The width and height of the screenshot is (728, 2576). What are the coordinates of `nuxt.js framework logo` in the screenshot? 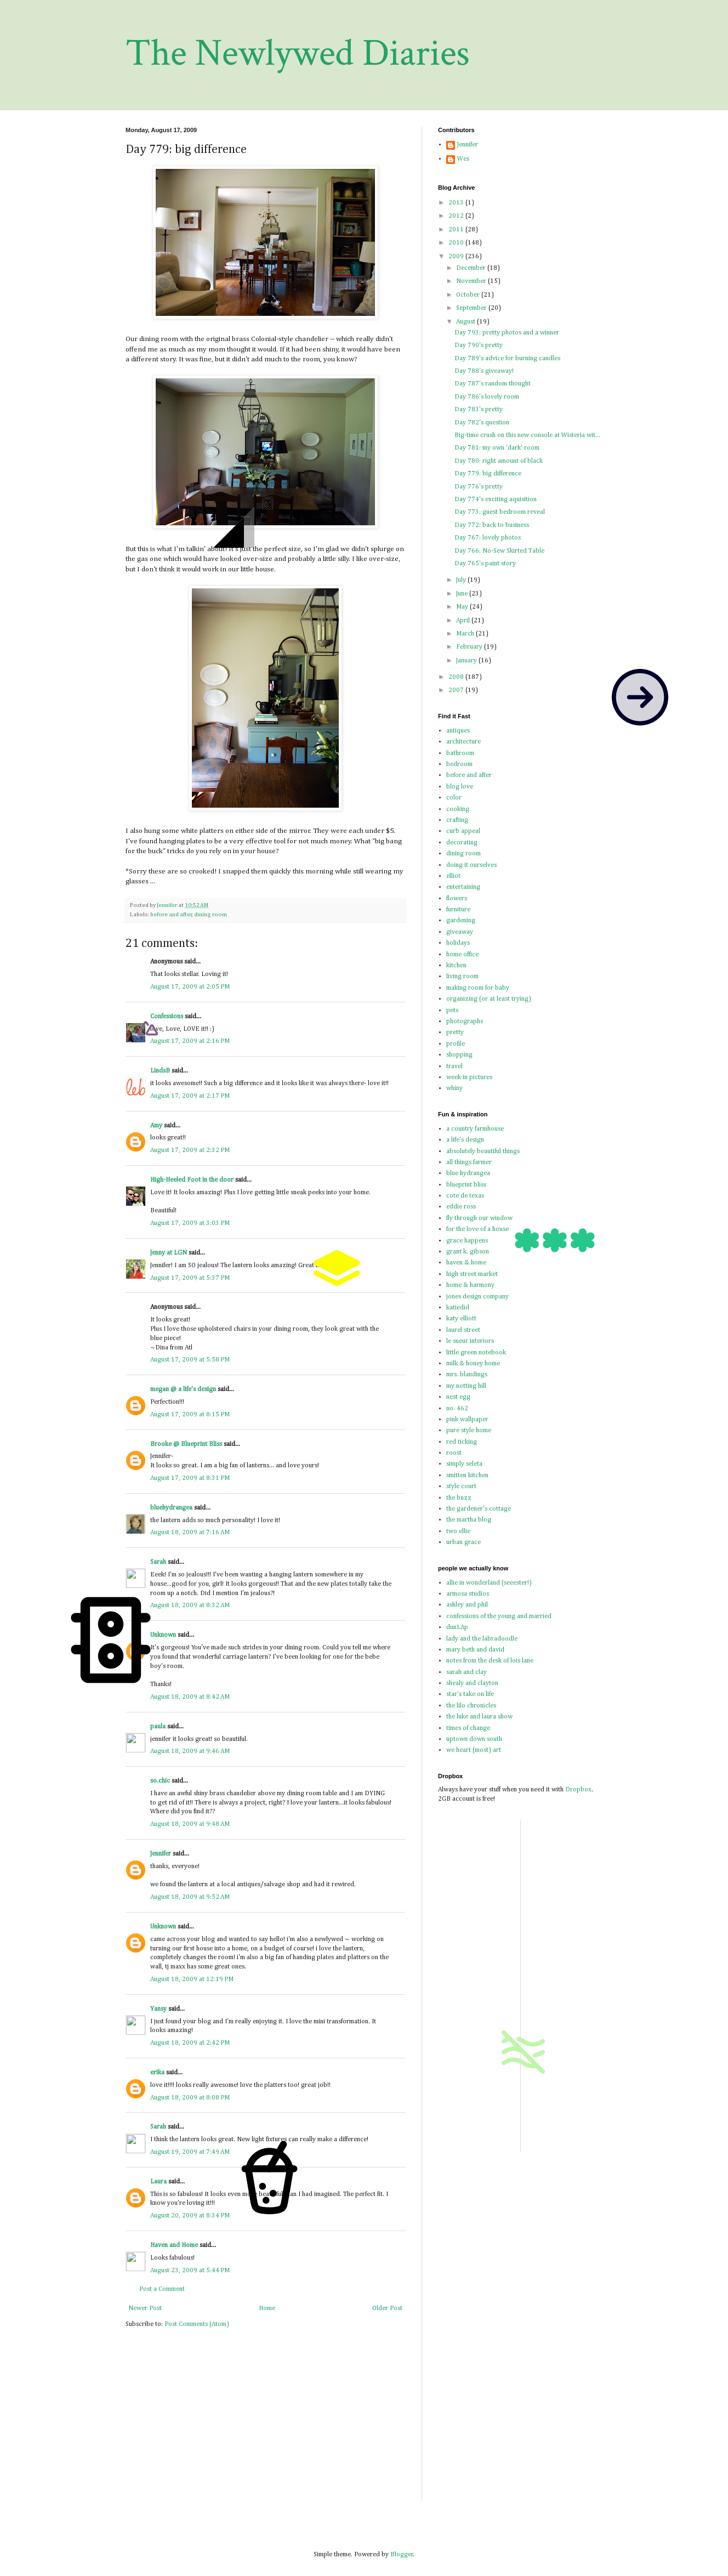 It's located at (147, 1028).